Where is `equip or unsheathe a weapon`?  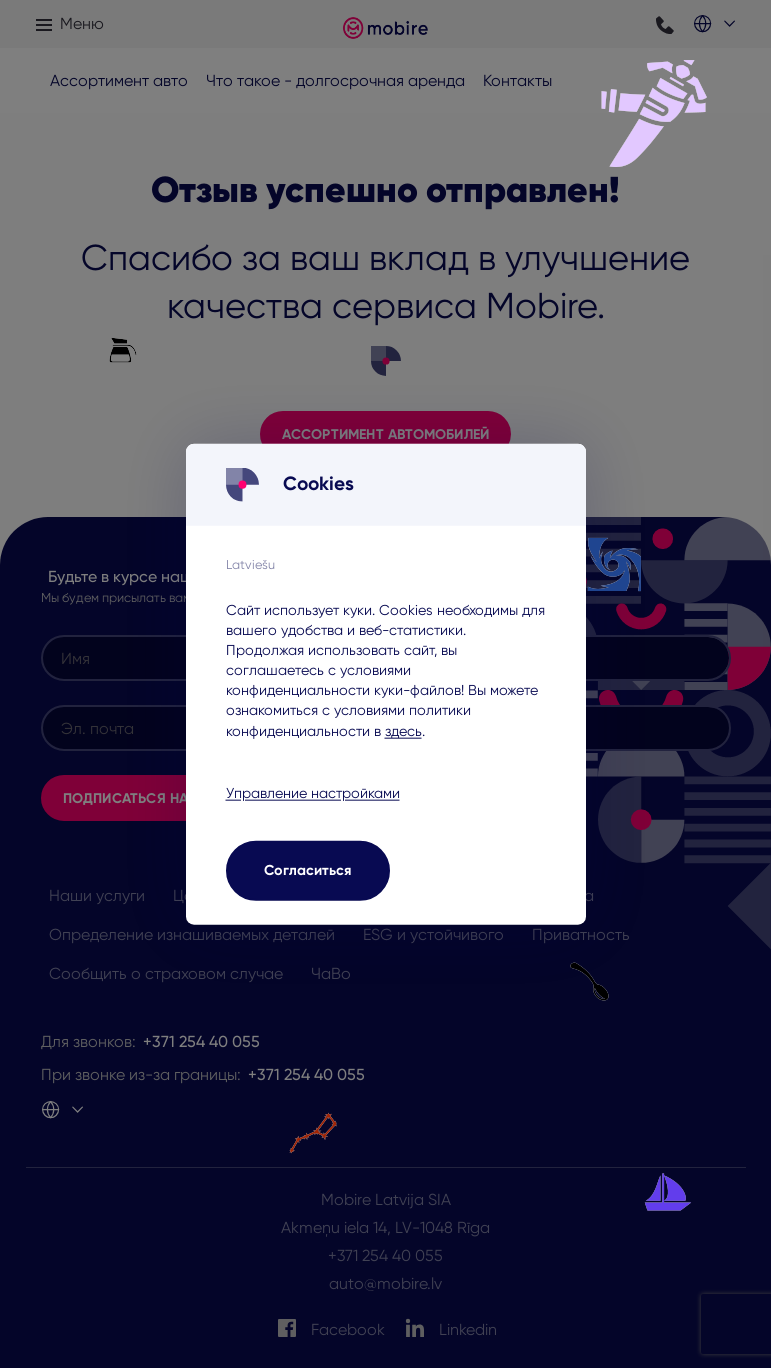
equip or unsheathe a weapon is located at coordinates (653, 113).